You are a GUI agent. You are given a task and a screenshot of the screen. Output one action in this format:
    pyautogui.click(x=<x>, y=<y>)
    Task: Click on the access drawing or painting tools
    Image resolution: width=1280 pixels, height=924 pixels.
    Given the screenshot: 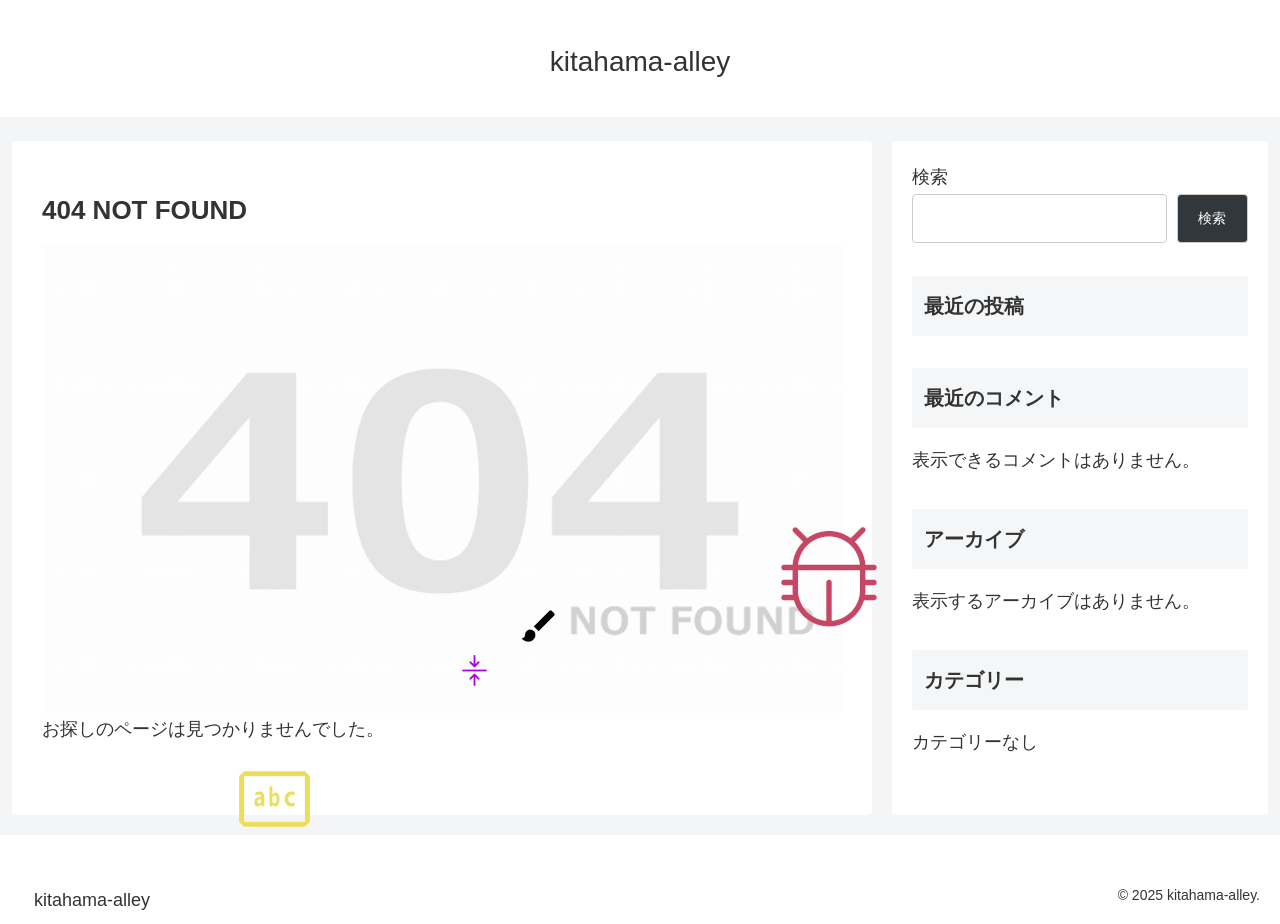 What is the action you would take?
    pyautogui.click(x=539, y=626)
    